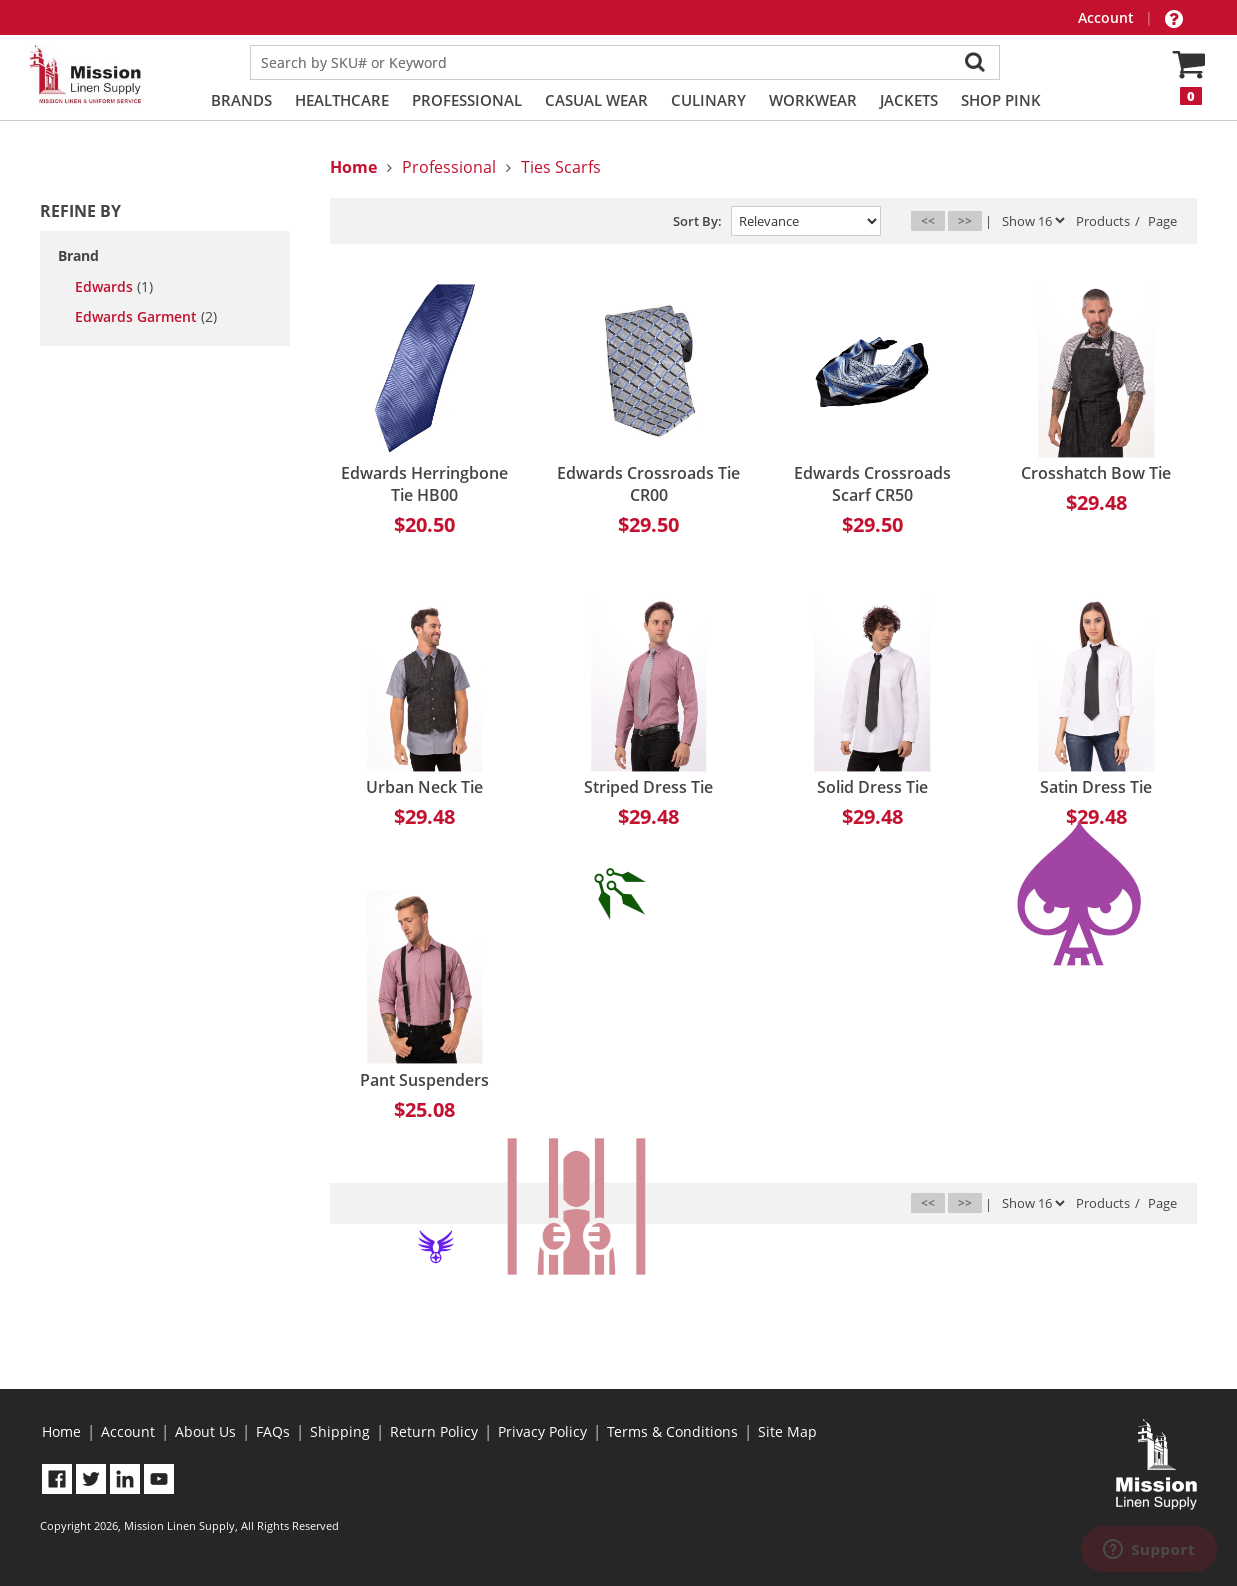 This screenshot has width=1237, height=1586. I want to click on indicates death or game over in a card game, so click(1079, 891).